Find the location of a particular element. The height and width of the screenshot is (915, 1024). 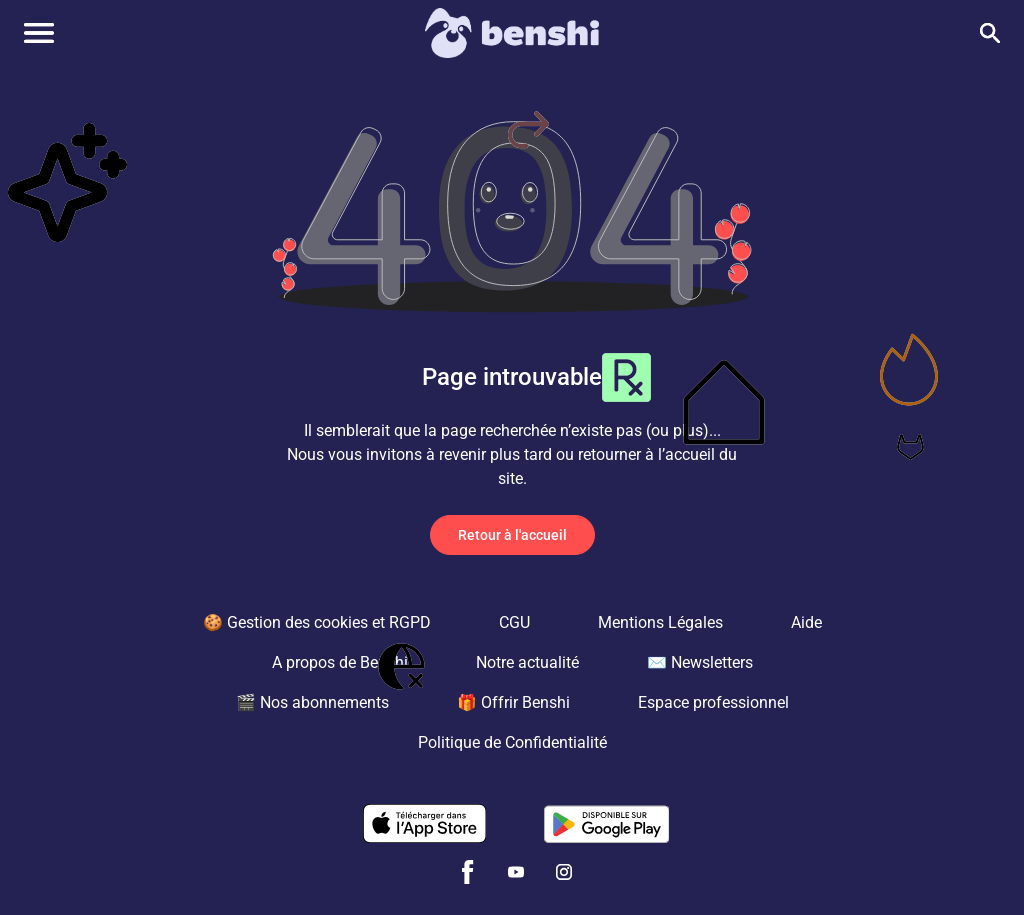

navigate to home screen is located at coordinates (724, 404).